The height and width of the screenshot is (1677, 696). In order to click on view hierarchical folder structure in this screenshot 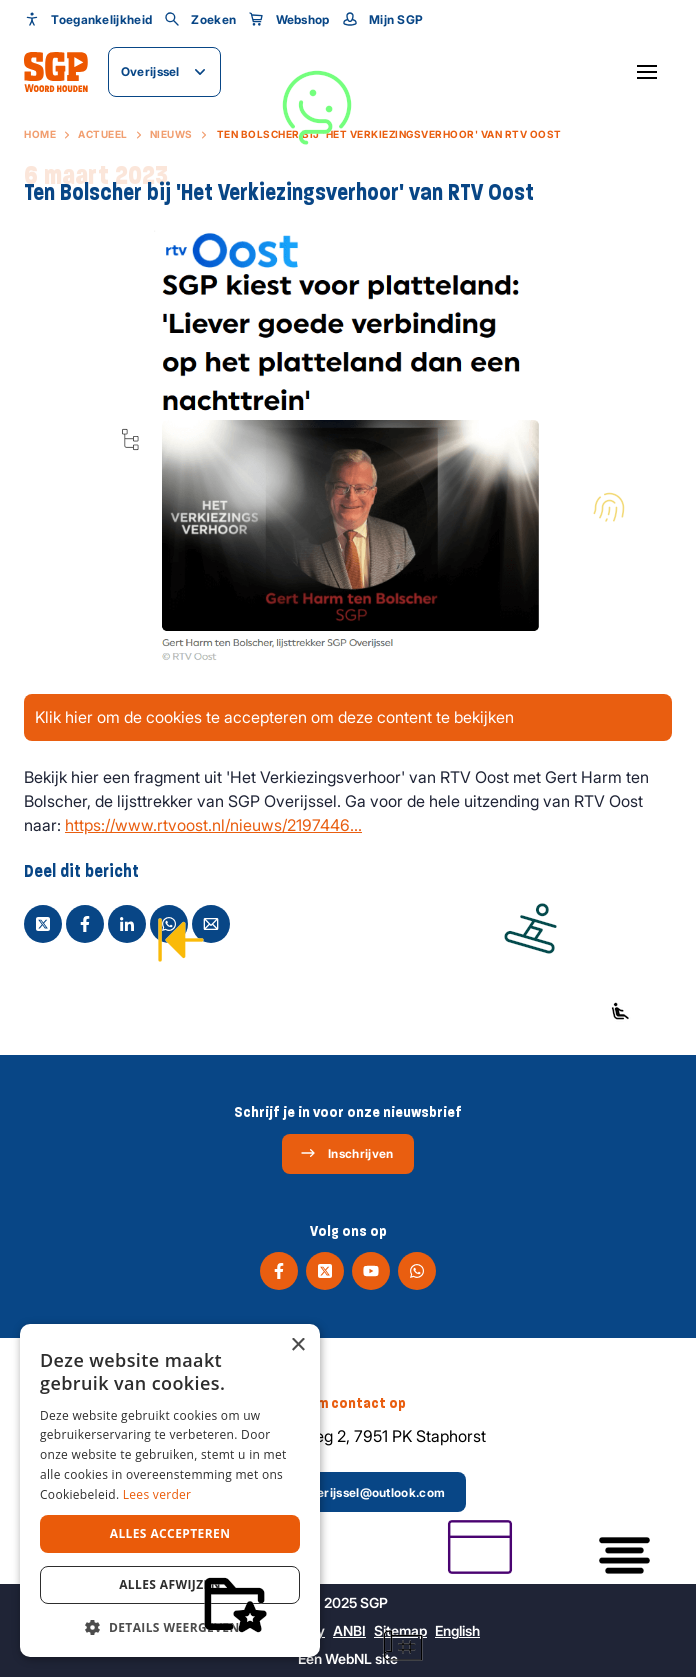, I will do `click(129, 439)`.